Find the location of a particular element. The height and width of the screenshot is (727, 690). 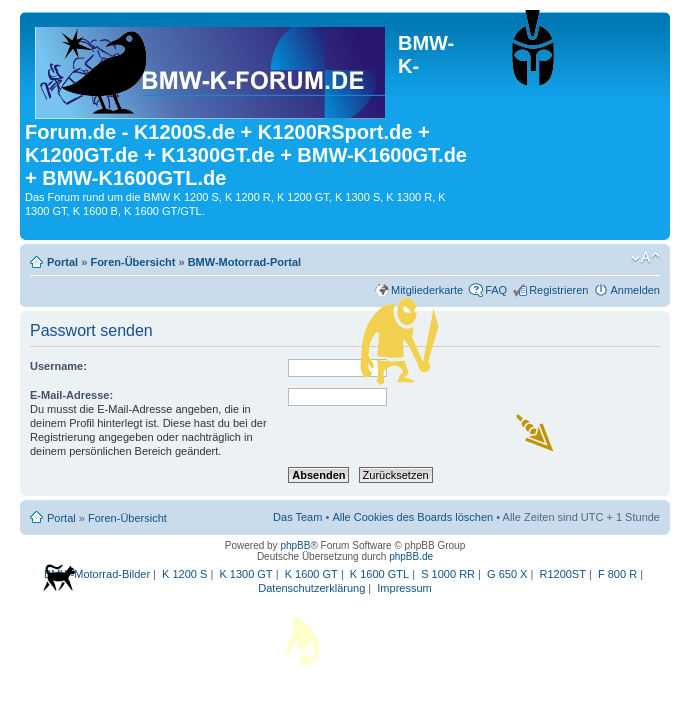

enemy minion character in a game interface is located at coordinates (399, 341).